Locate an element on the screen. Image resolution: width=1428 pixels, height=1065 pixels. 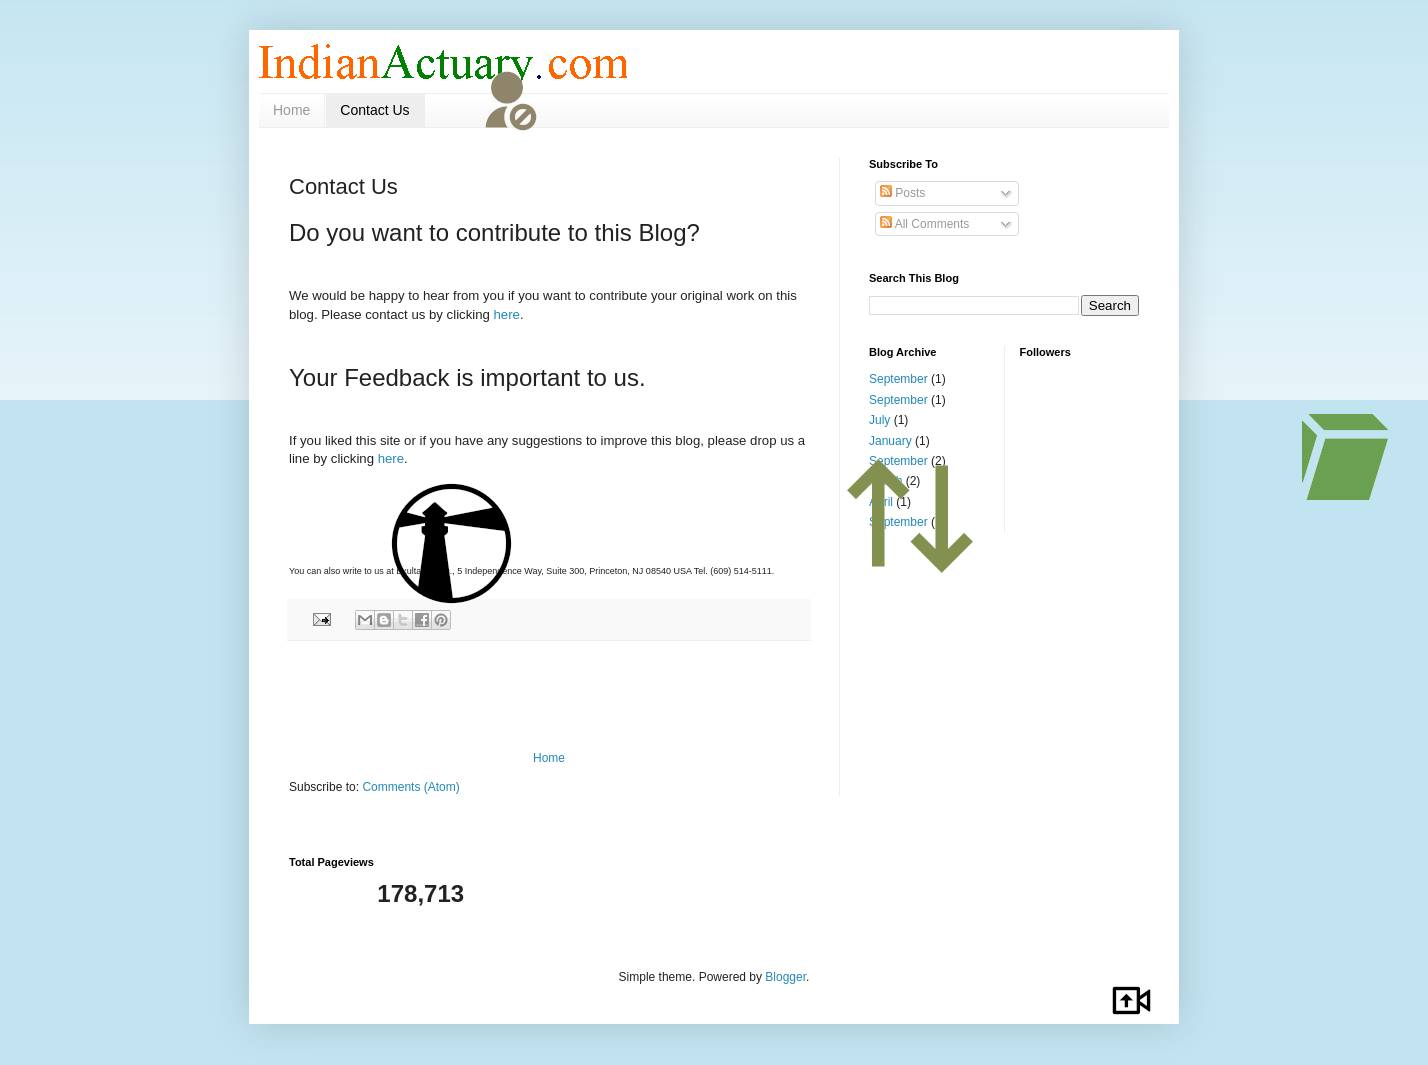
block or ban a user is located at coordinates (507, 101).